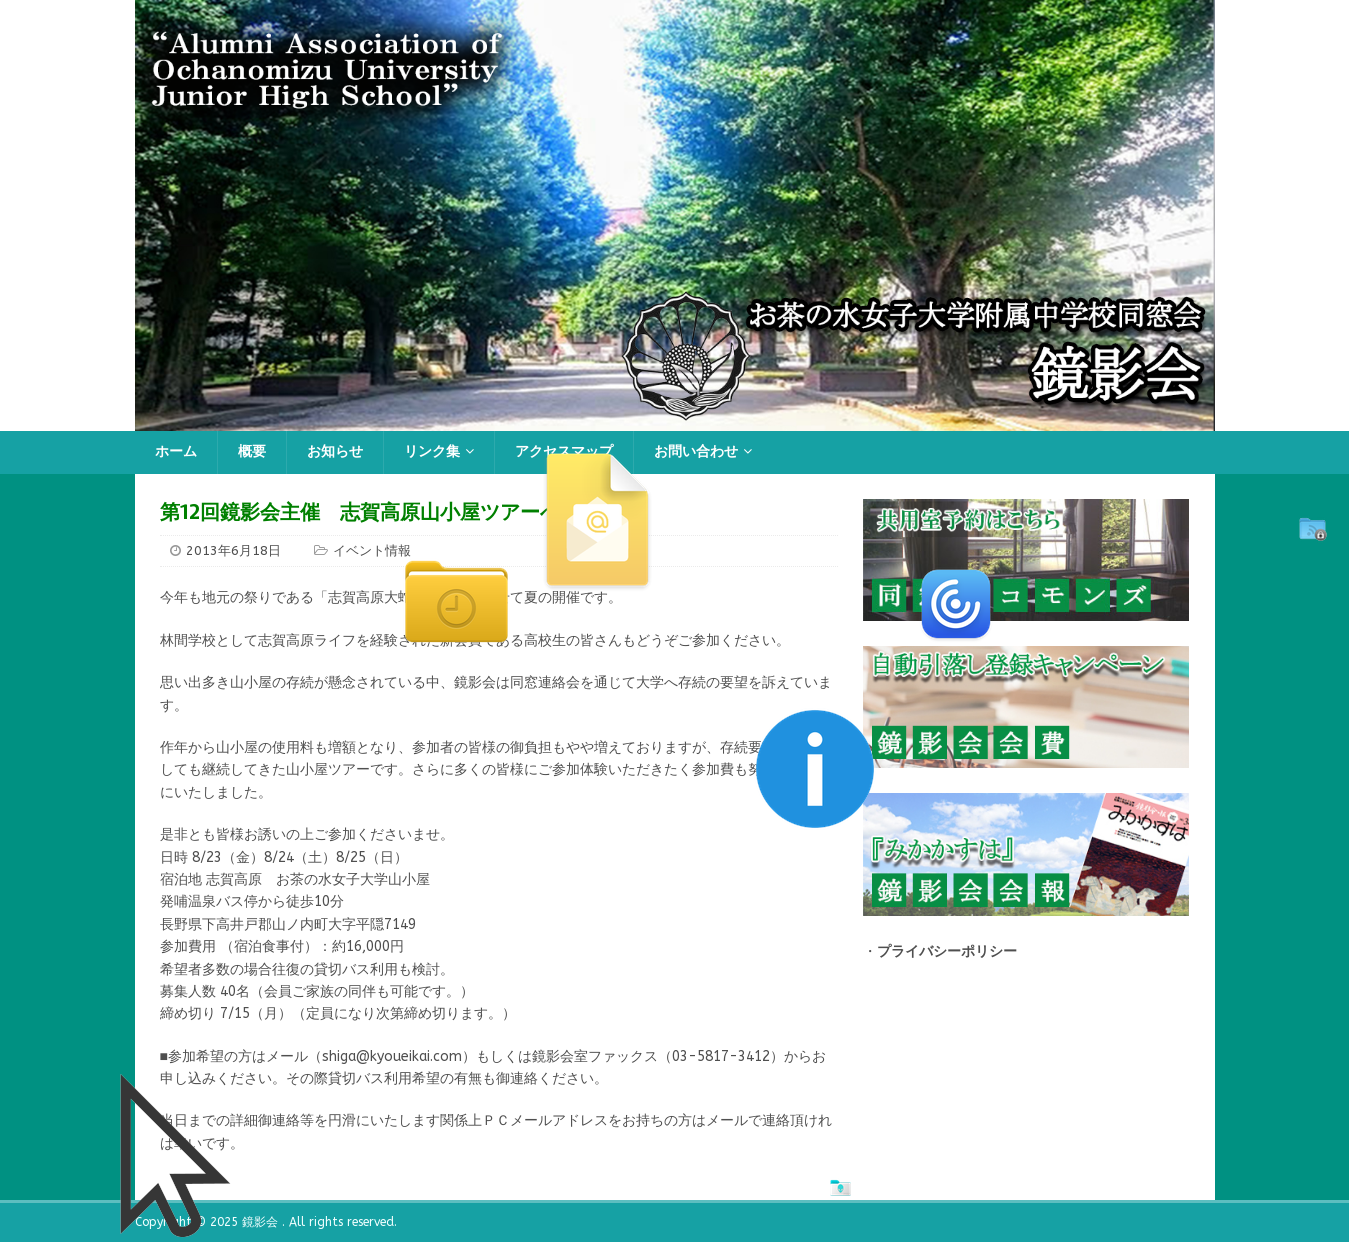  Describe the element at coordinates (597, 519) in the screenshot. I see `mbox email archive file` at that location.